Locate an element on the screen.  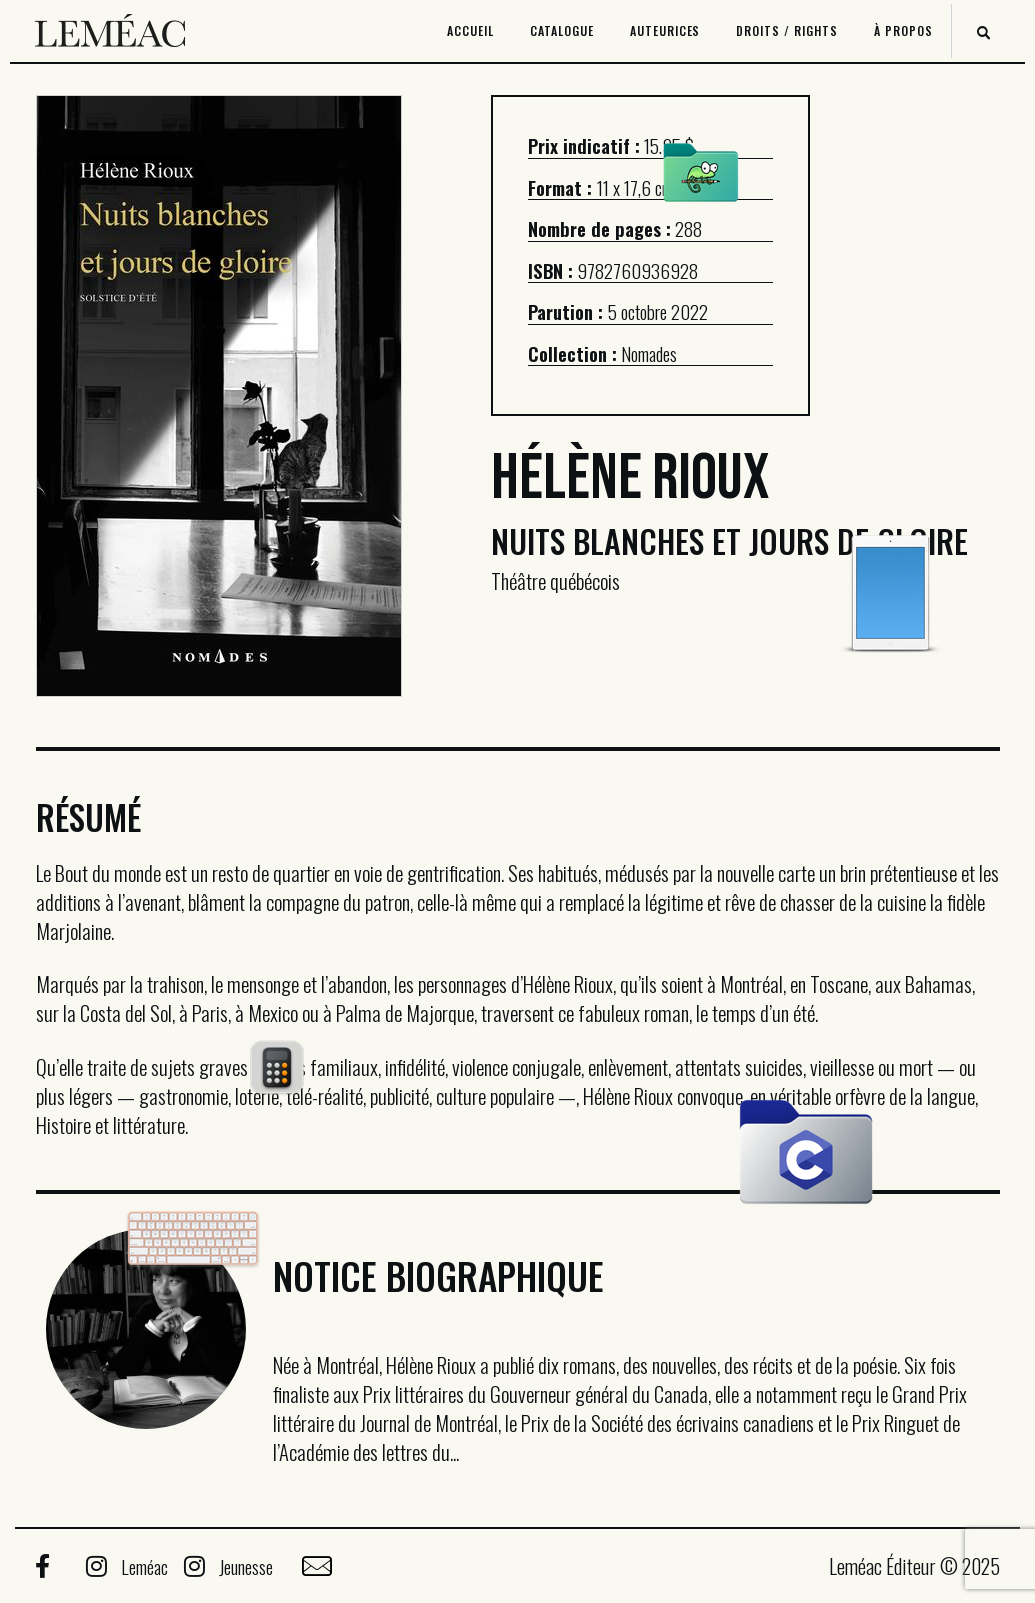
open the calculator app is located at coordinates (277, 1067).